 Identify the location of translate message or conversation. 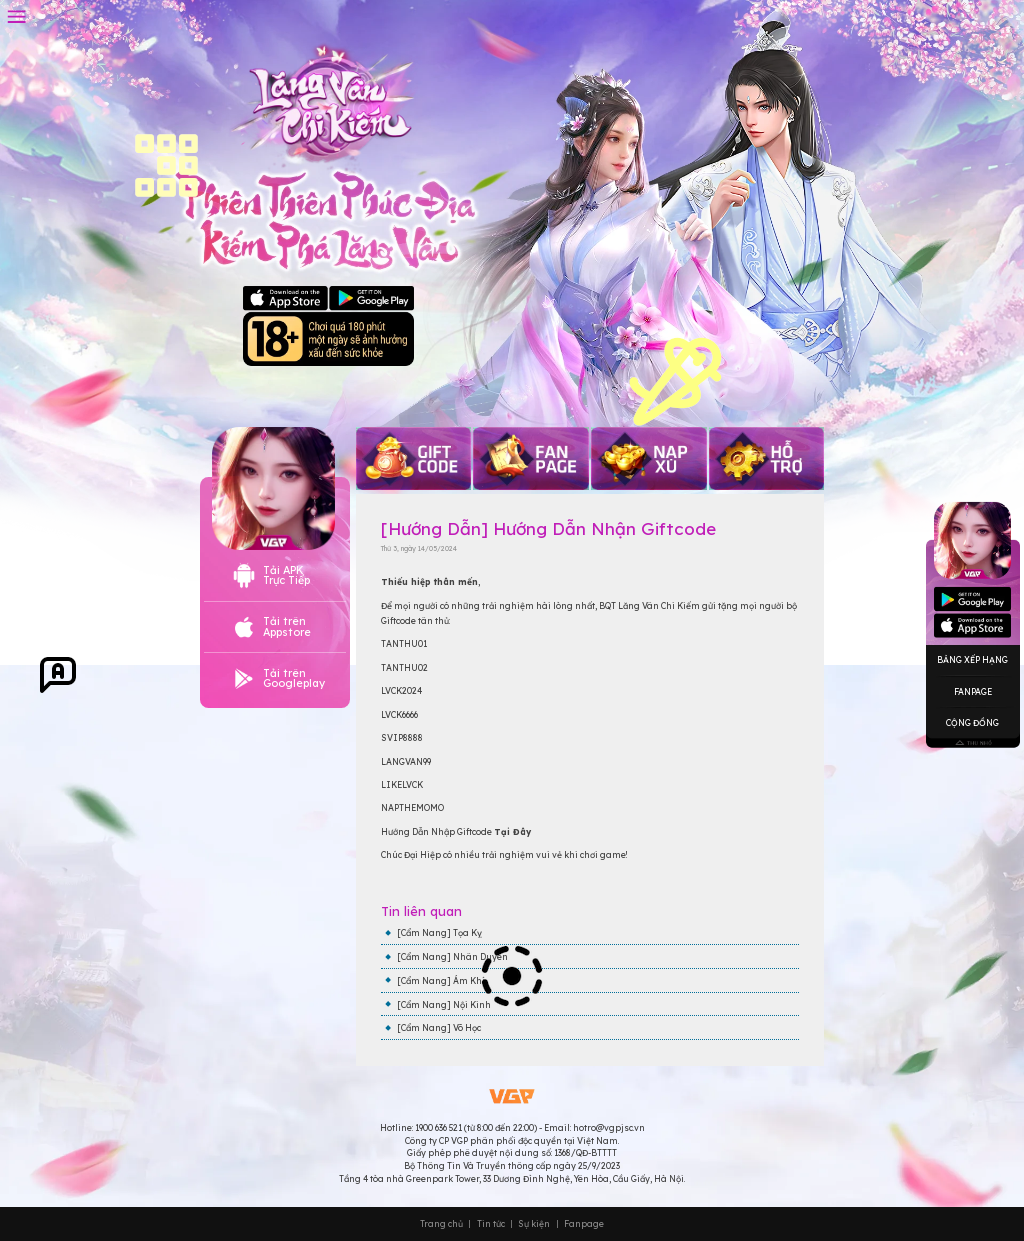
(58, 673).